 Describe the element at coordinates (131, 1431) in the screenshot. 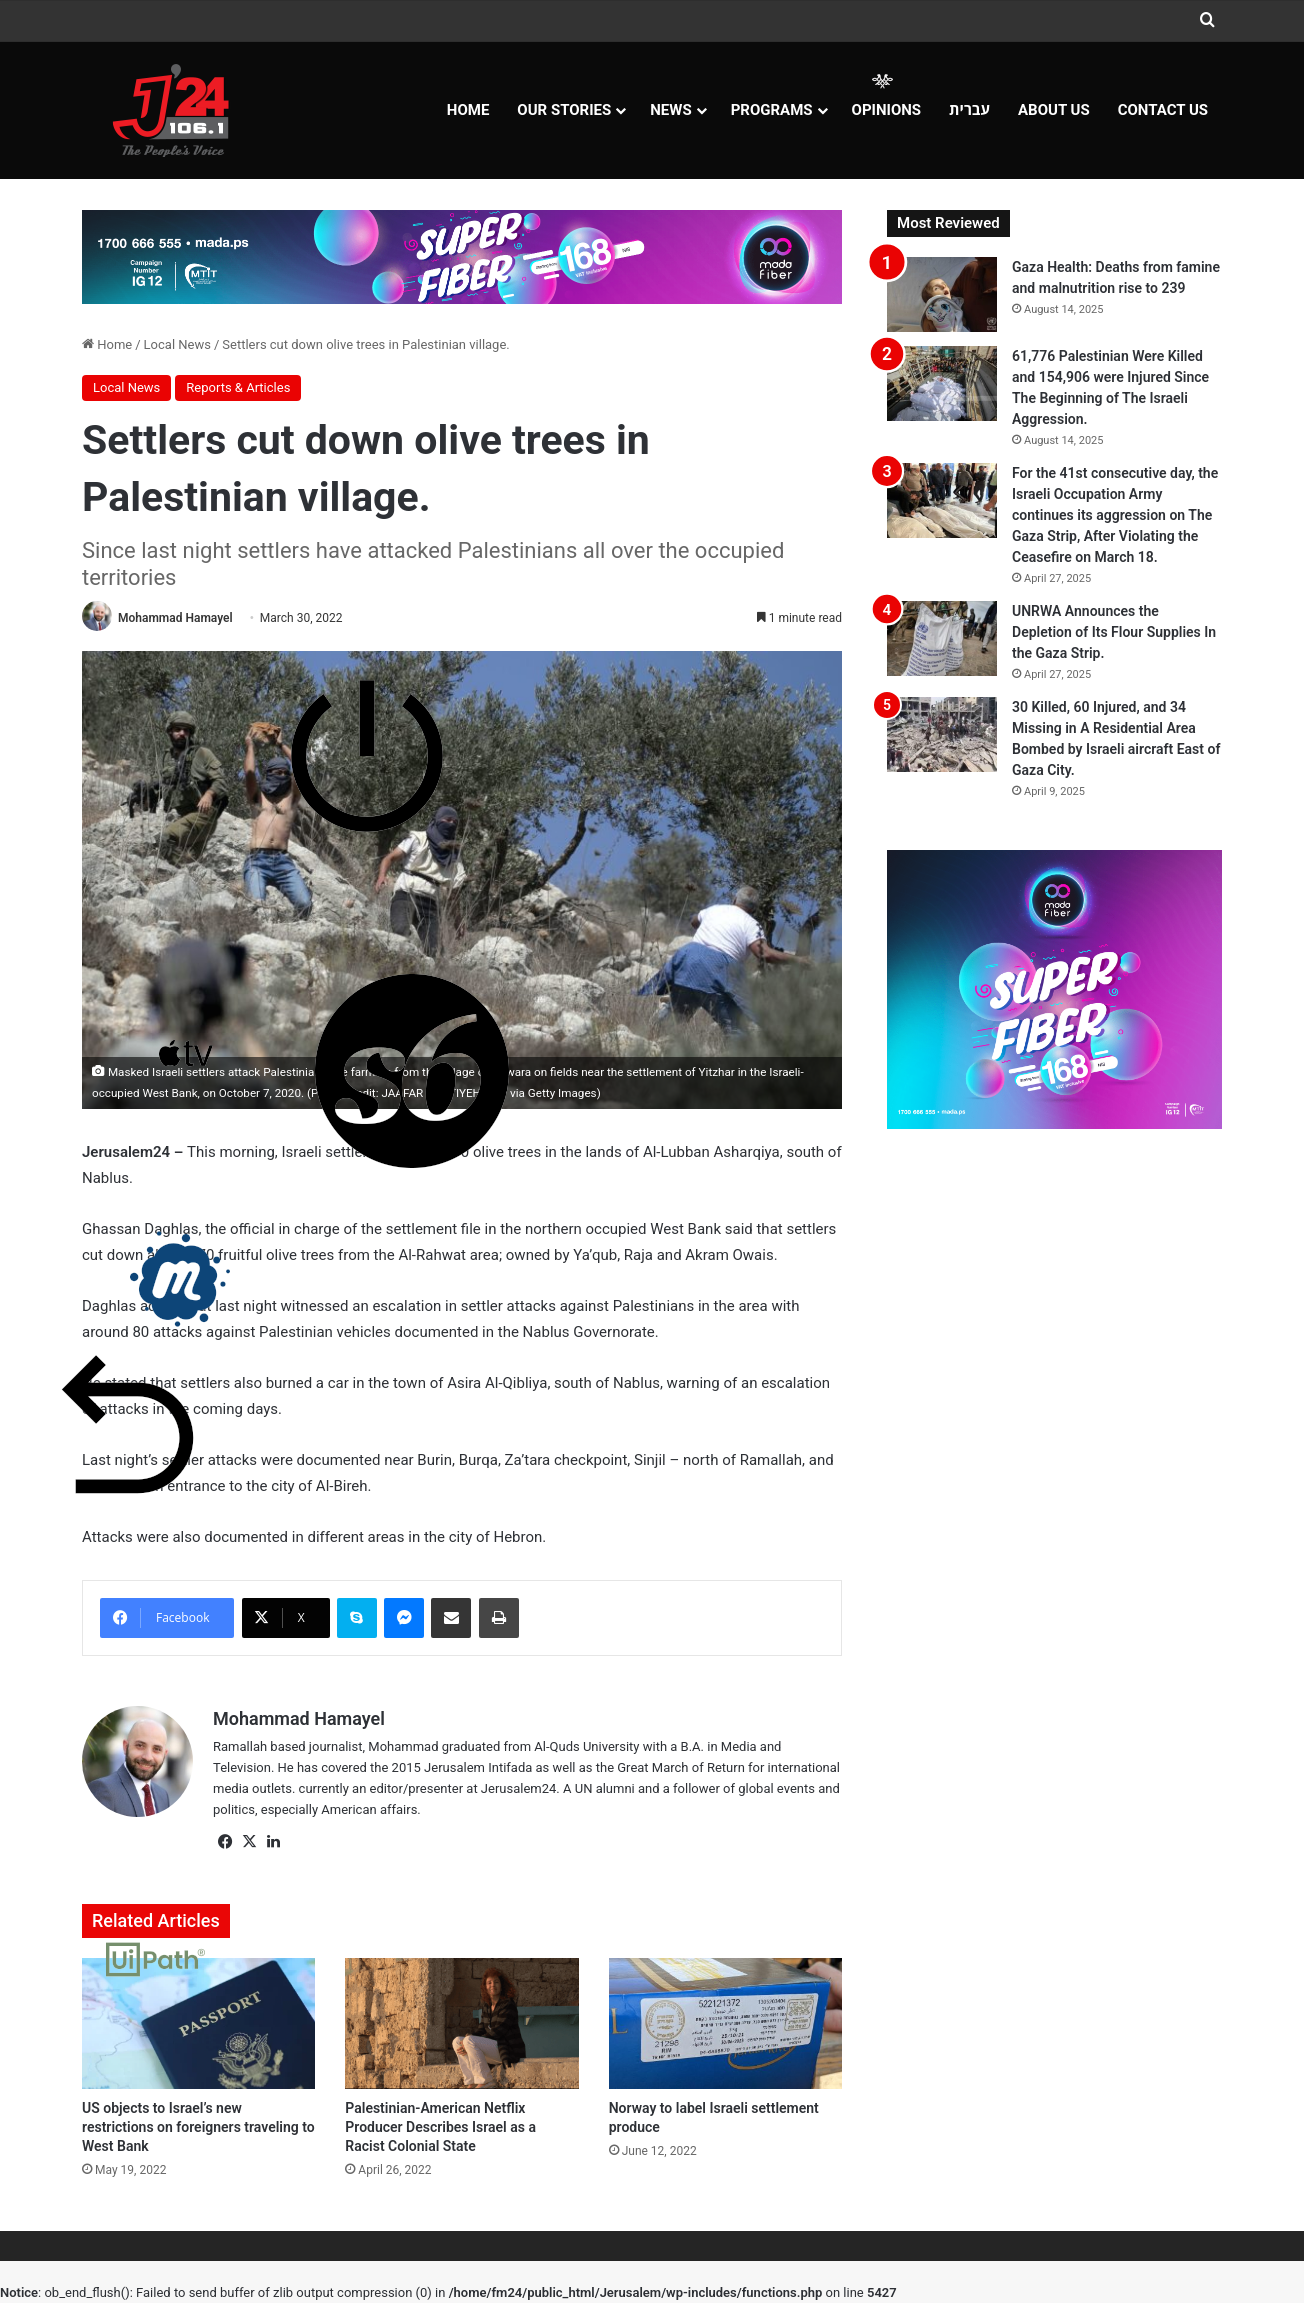

I see `go back to the previous screen` at that location.